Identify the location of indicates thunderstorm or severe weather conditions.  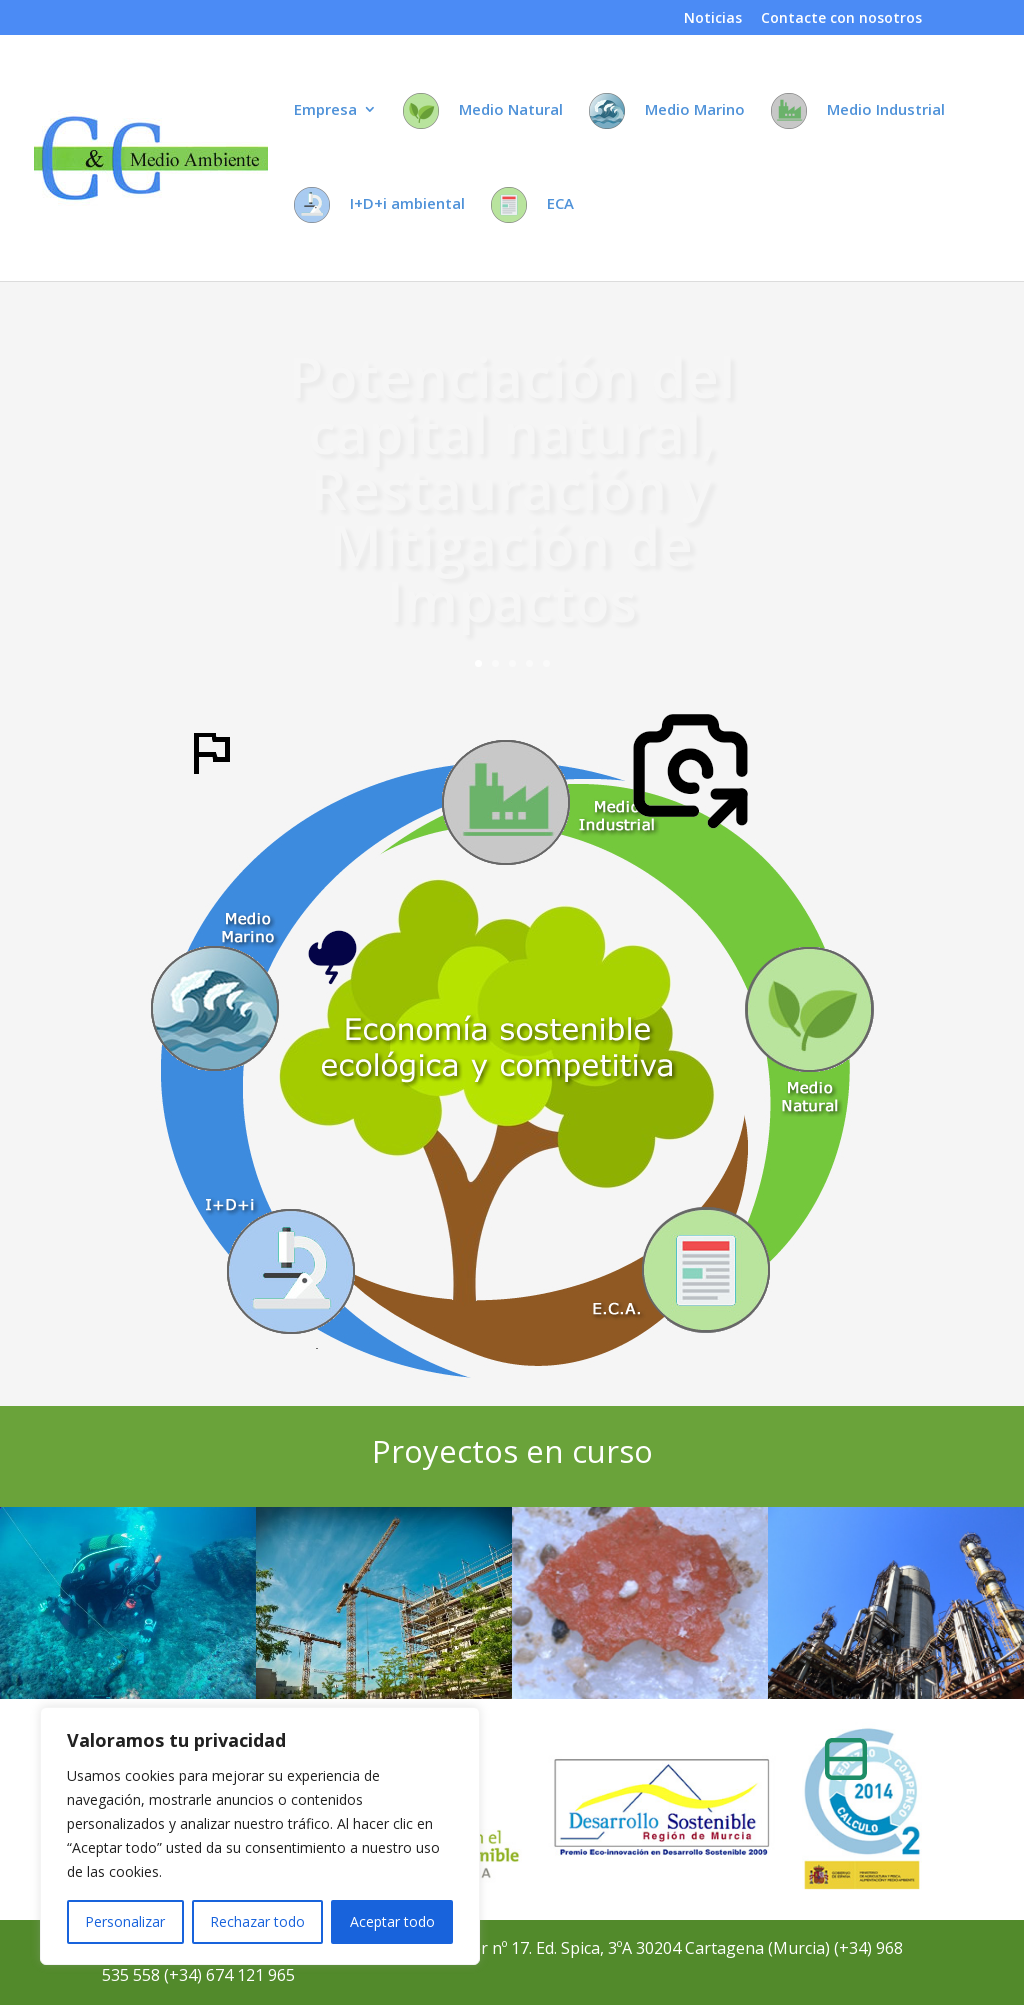
(332, 956).